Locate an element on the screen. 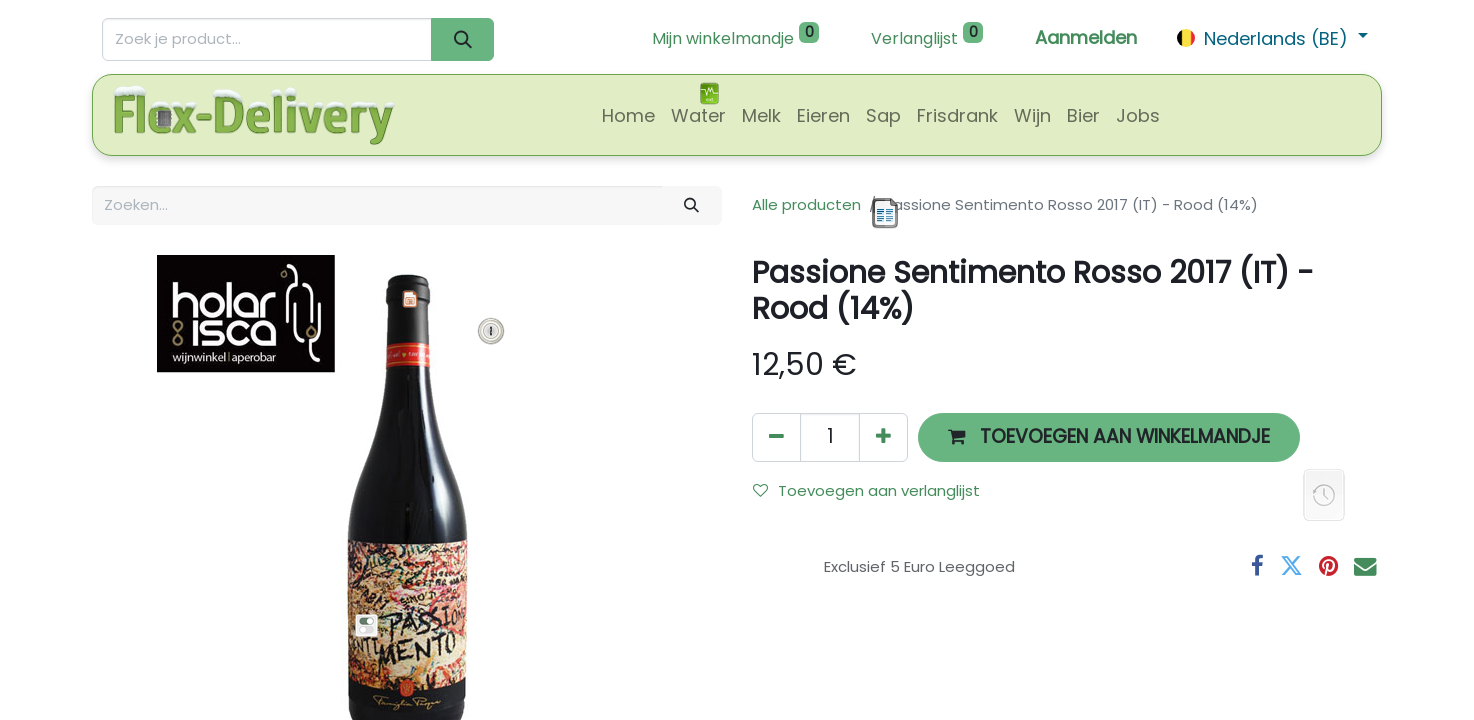 This screenshot has width=1474, height=720. a deleted or trashed file is located at coordinates (1324, 495).